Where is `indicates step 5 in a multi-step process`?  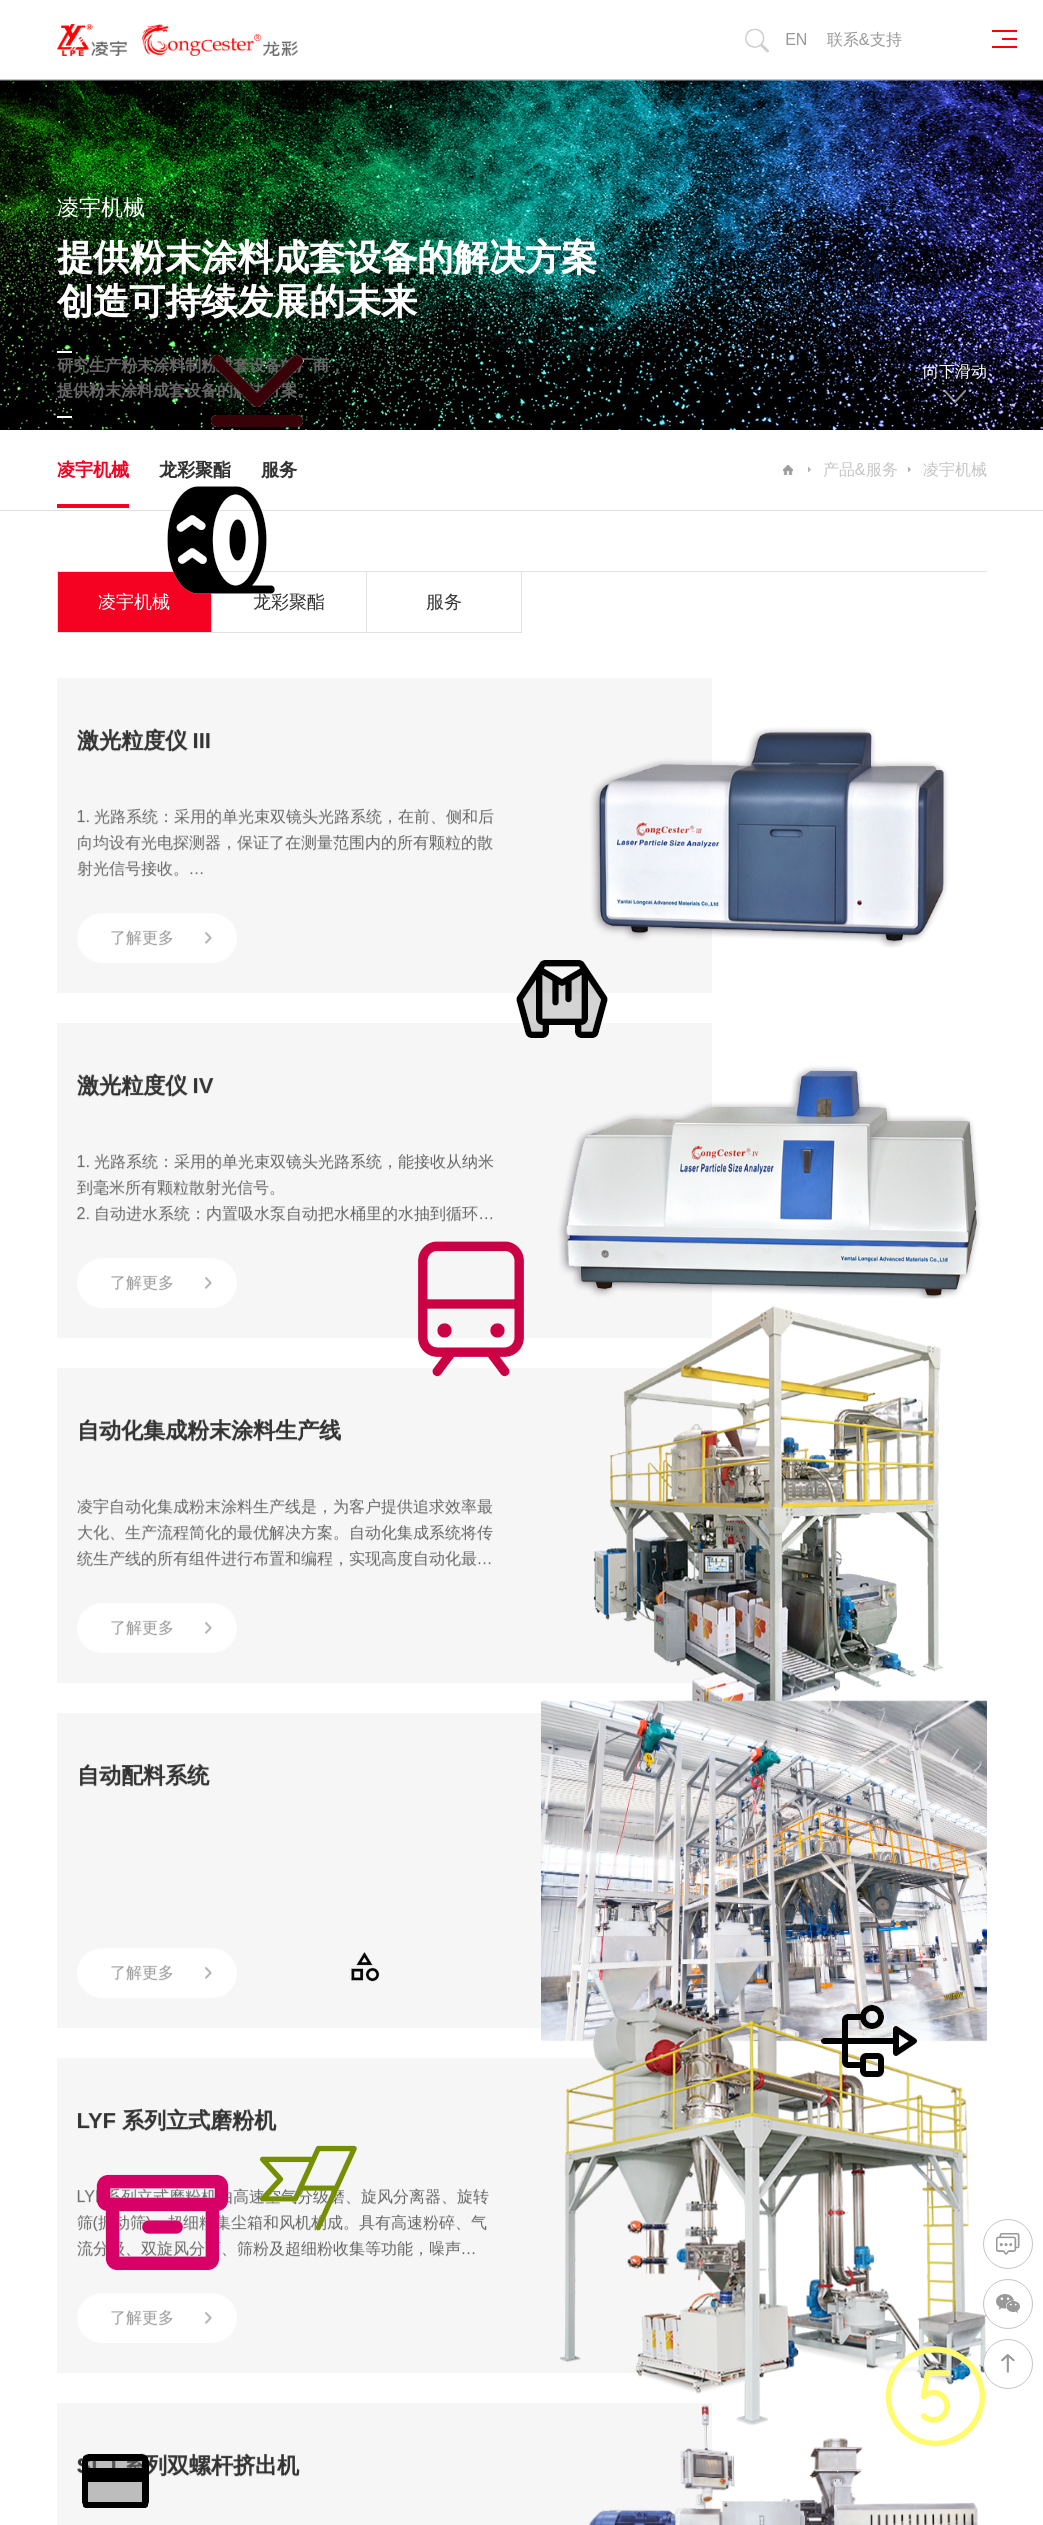 indicates step 5 in a multi-step process is located at coordinates (935, 2396).